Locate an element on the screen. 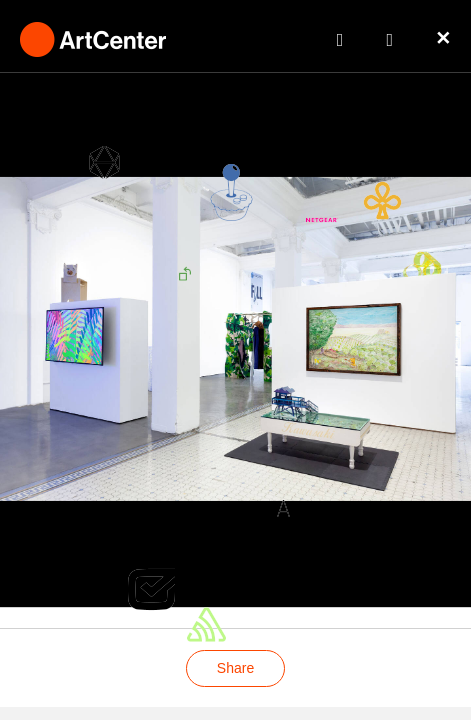  link to Sentry error monitoring service is located at coordinates (206, 624).